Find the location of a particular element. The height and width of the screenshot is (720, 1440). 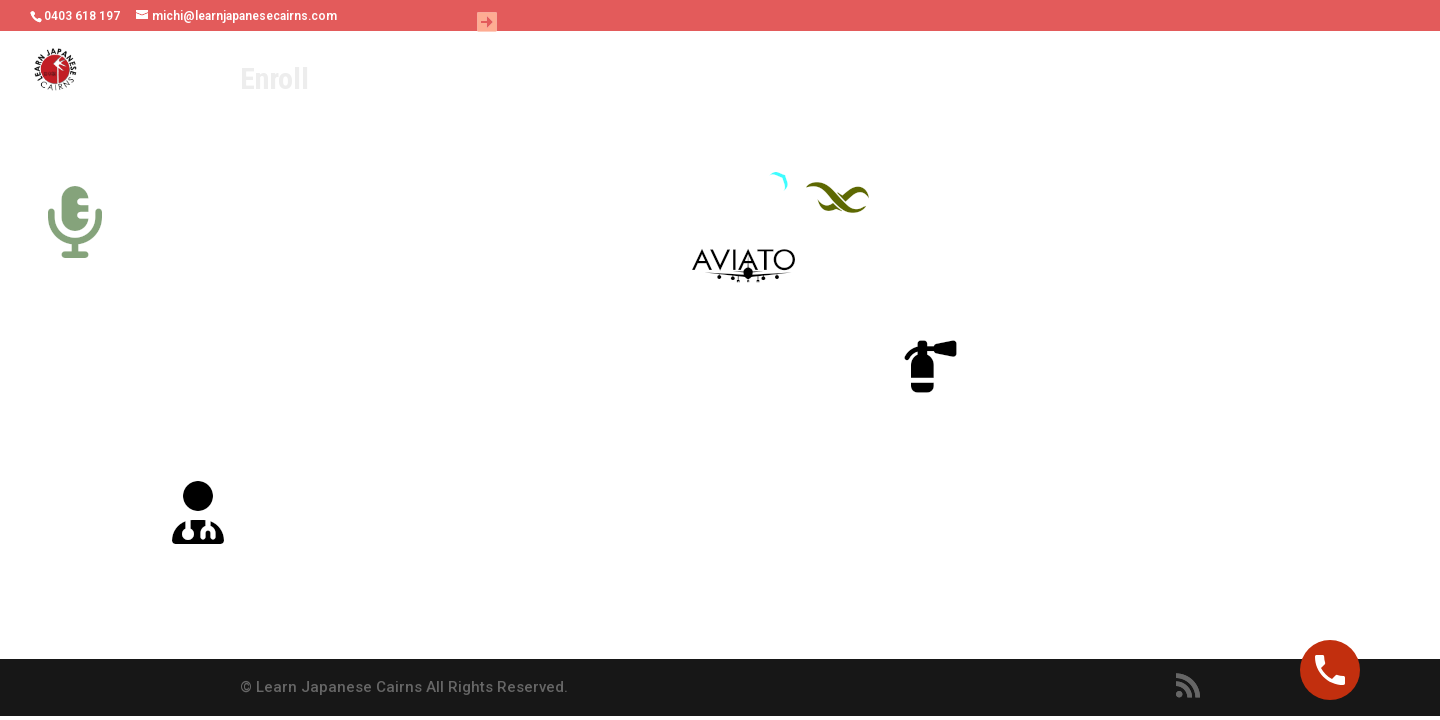

fire safety equipment indicator is located at coordinates (930, 366).